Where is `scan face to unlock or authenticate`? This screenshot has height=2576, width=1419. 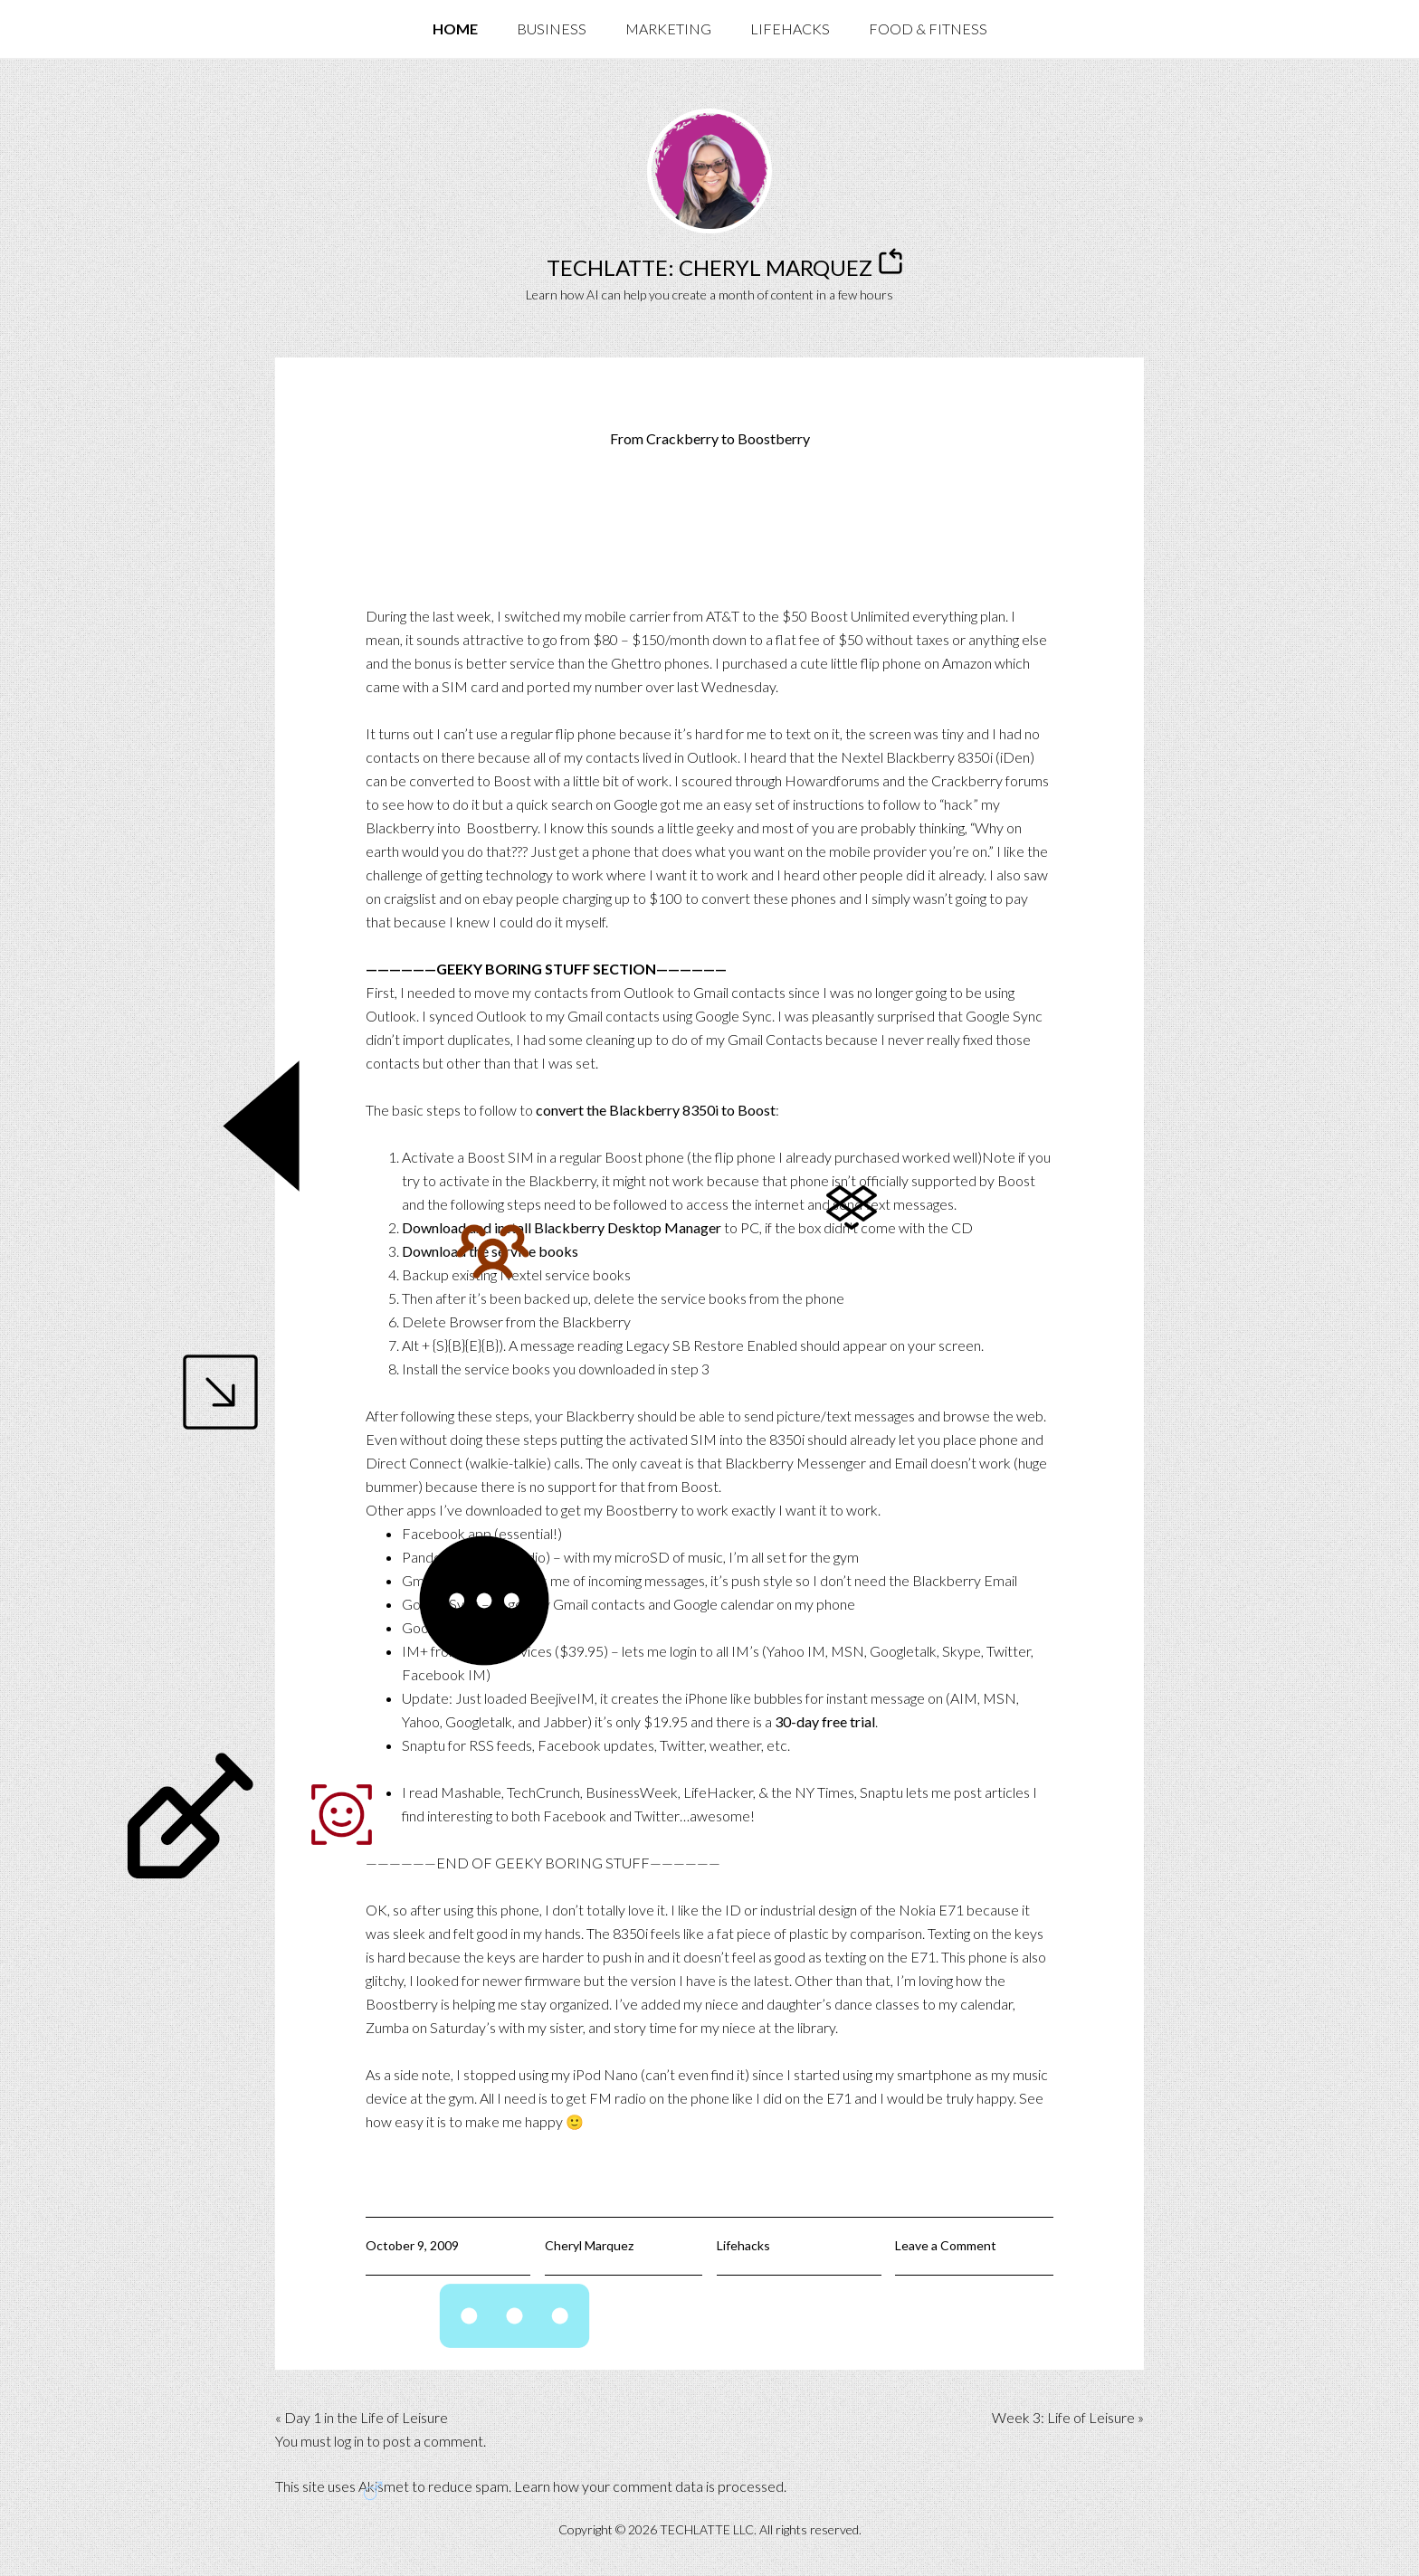 scan face to unlock or authenticate is located at coordinates (341, 1814).